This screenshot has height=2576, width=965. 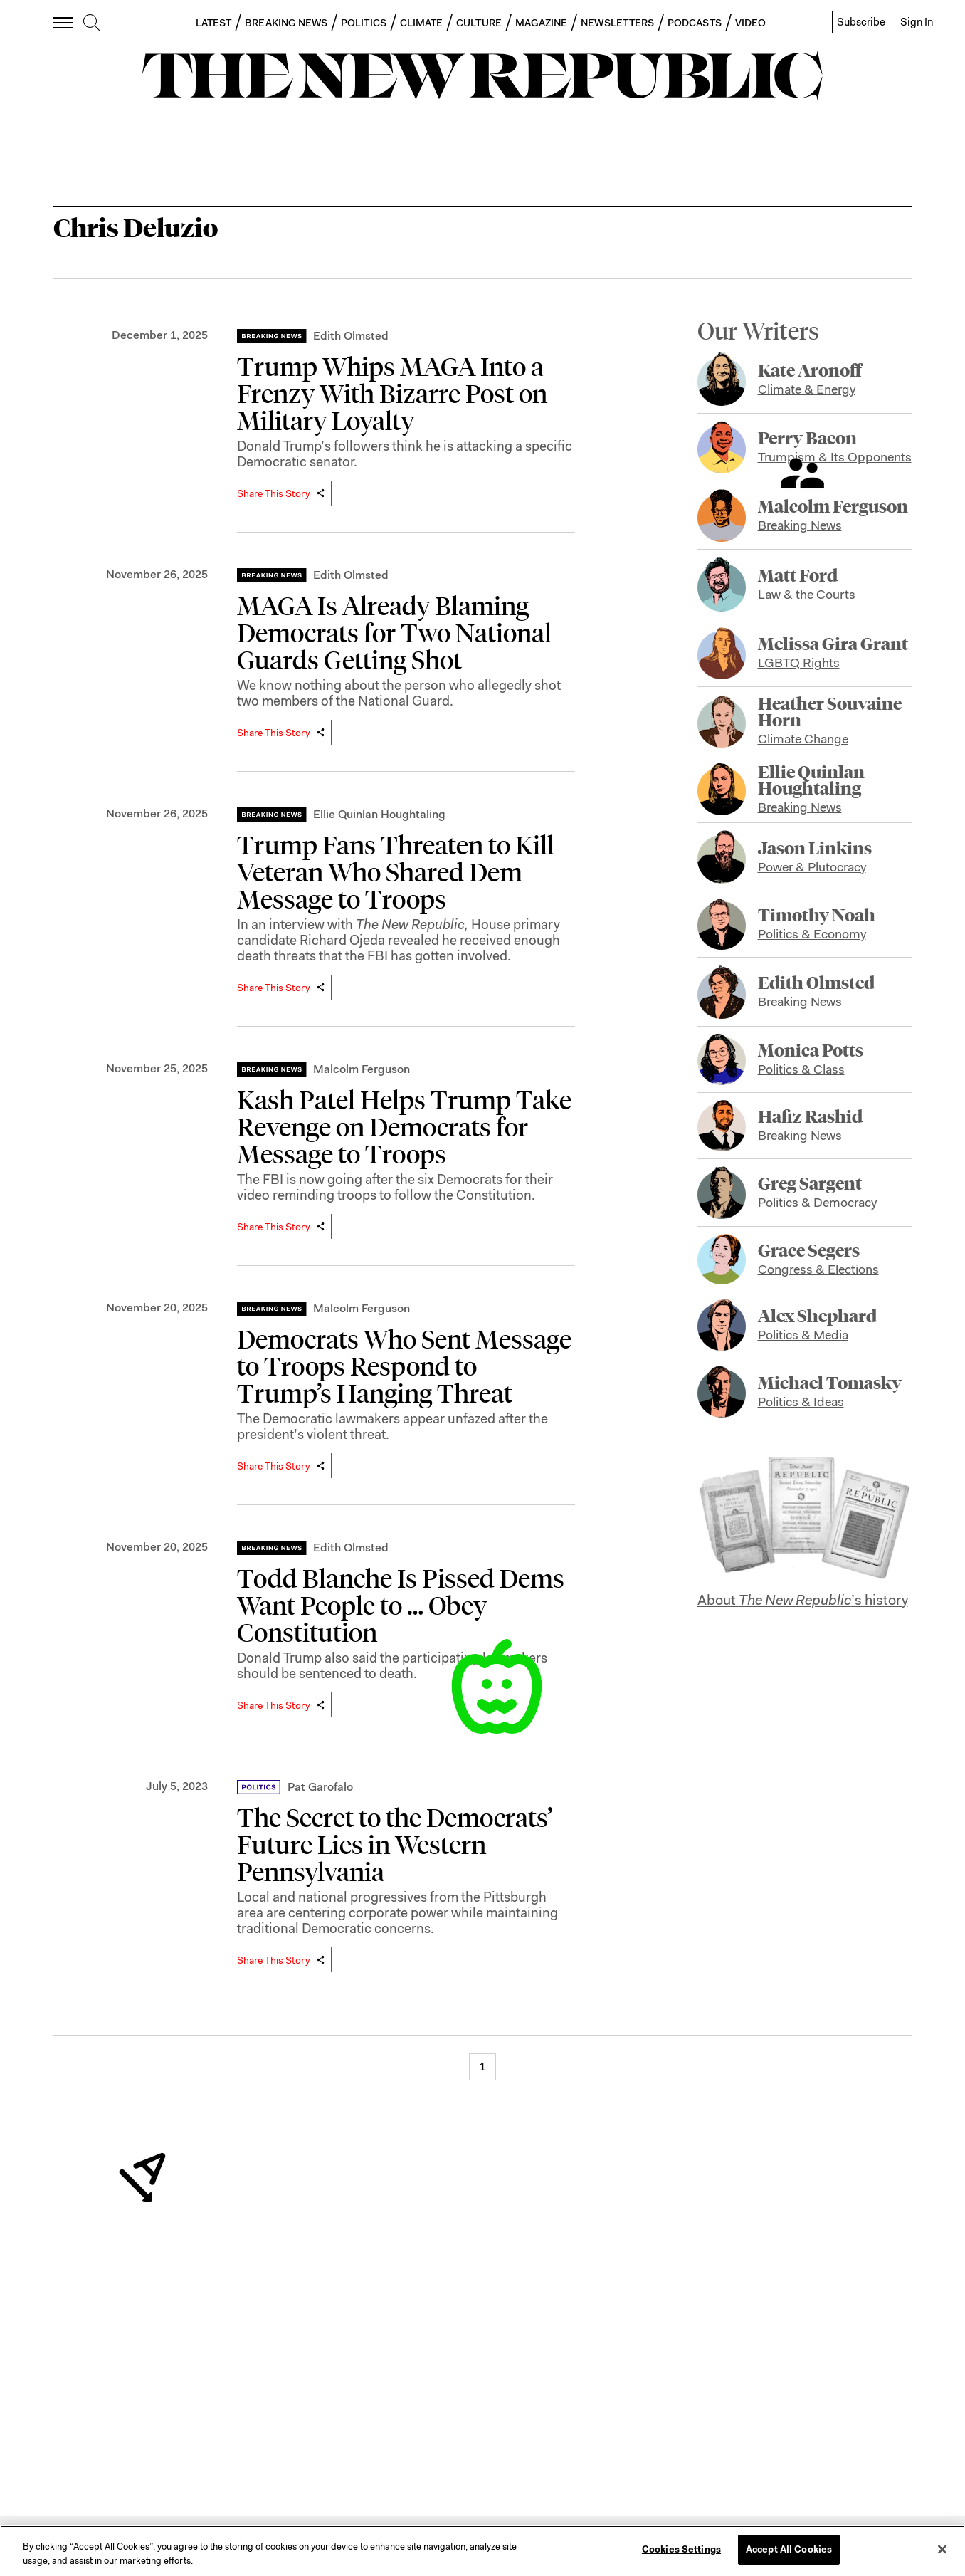 What do you see at coordinates (497, 1689) in the screenshot?
I see `access halloween-themed content or settings` at bounding box center [497, 1689].